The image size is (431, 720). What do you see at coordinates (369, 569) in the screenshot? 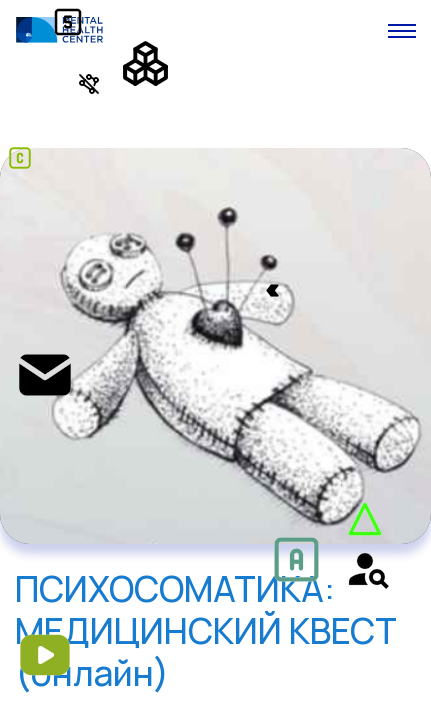
I see `search for a user or contact` at bounding box center [369, 569].